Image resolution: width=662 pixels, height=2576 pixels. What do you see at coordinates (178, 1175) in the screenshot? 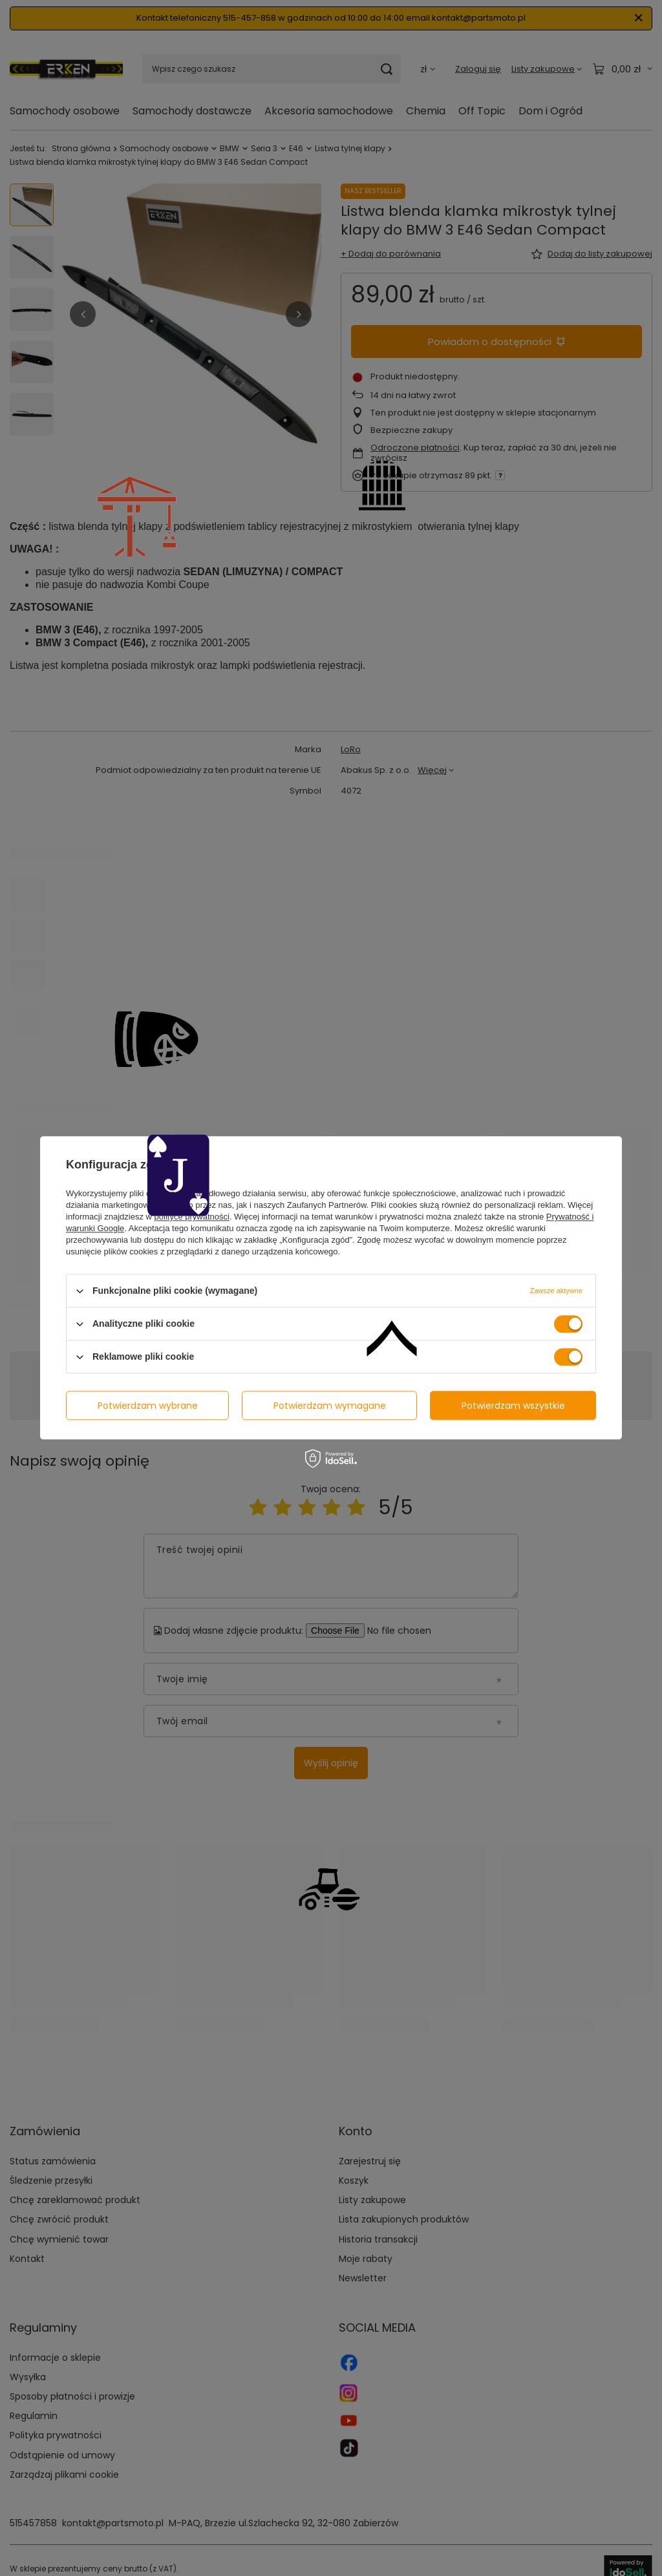
I see `jack of spades playing card` at bounding box center [178, 1175].